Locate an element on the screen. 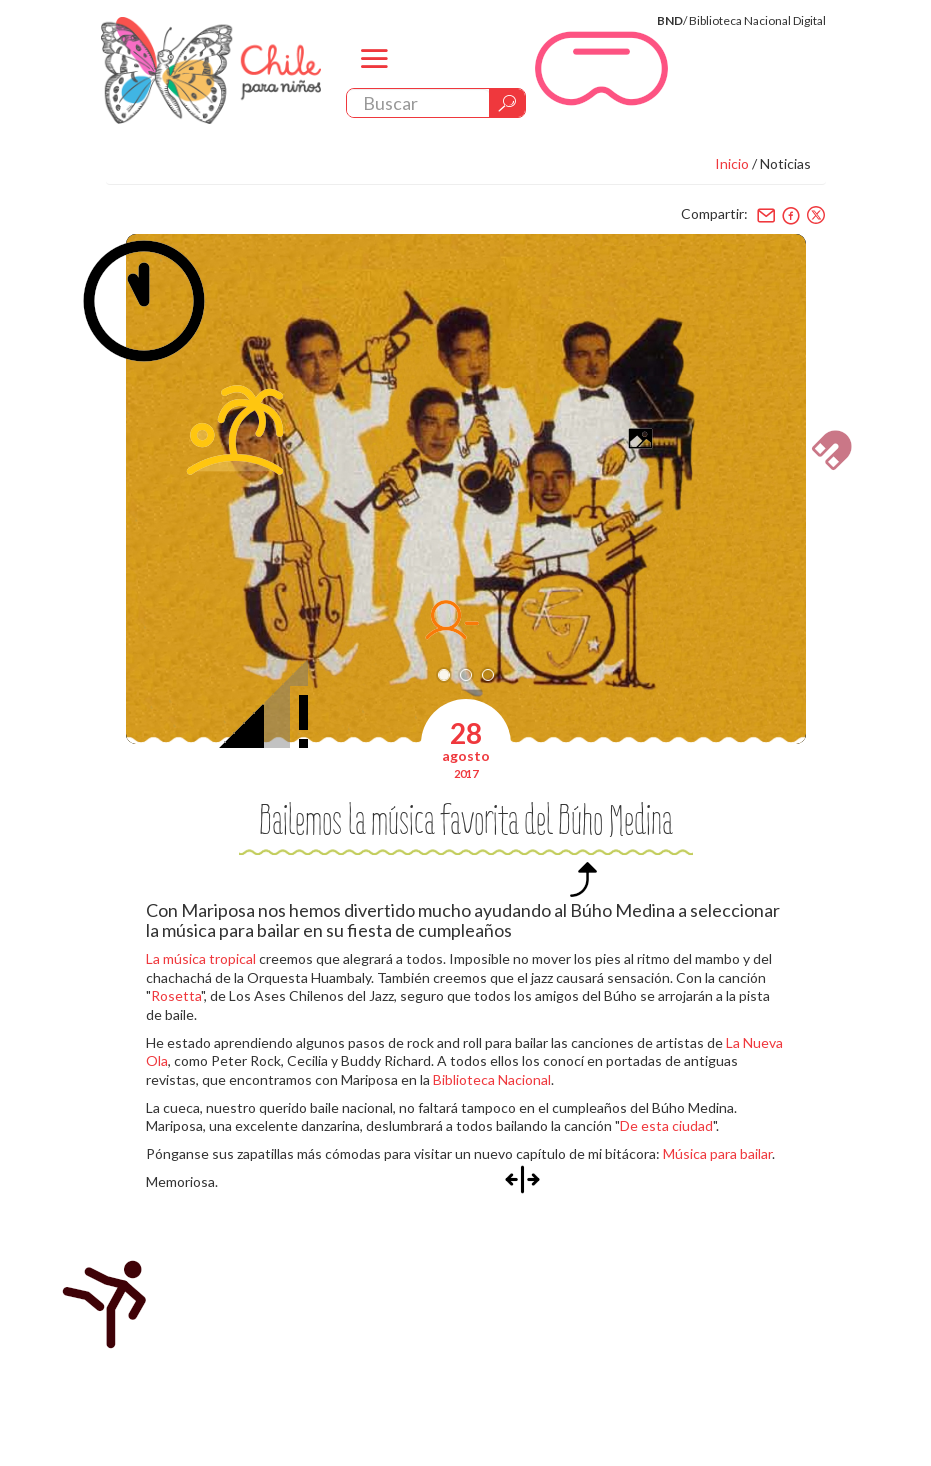  expand or resize content horizontally is located at coordinates (522, 1179).